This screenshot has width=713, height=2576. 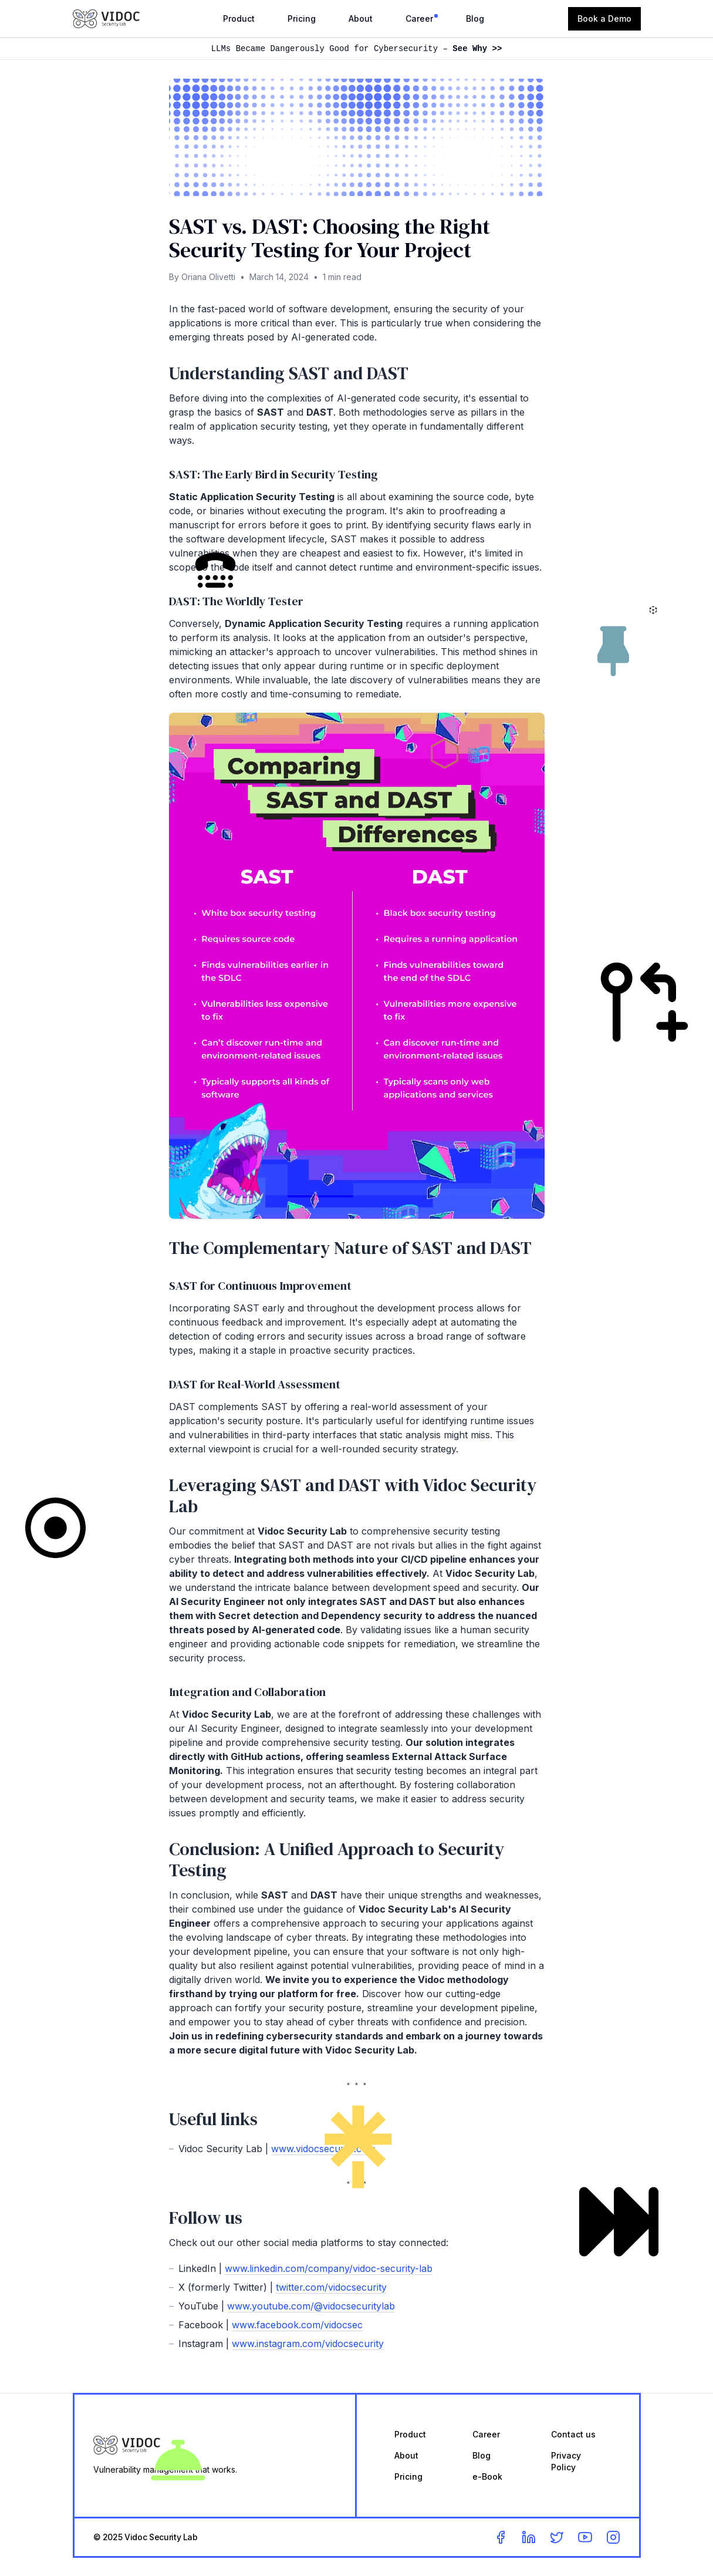 What do you see at coordinates (215, 570) in the screenshot?
I see `enable tty/tdd accessibility for hearing-impaired calls` at bounding box center [215, 570].